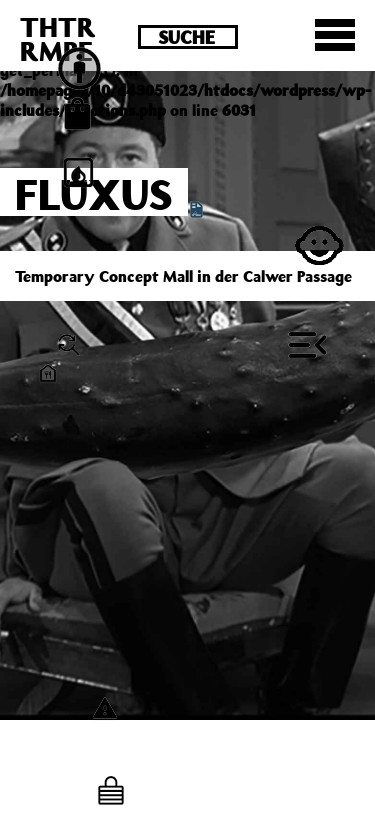 The width and height of the screenshot is (375, 840). Describe the element at coordinates (77, 113) in the screenshot. I see `view your shopping bag` at that location.